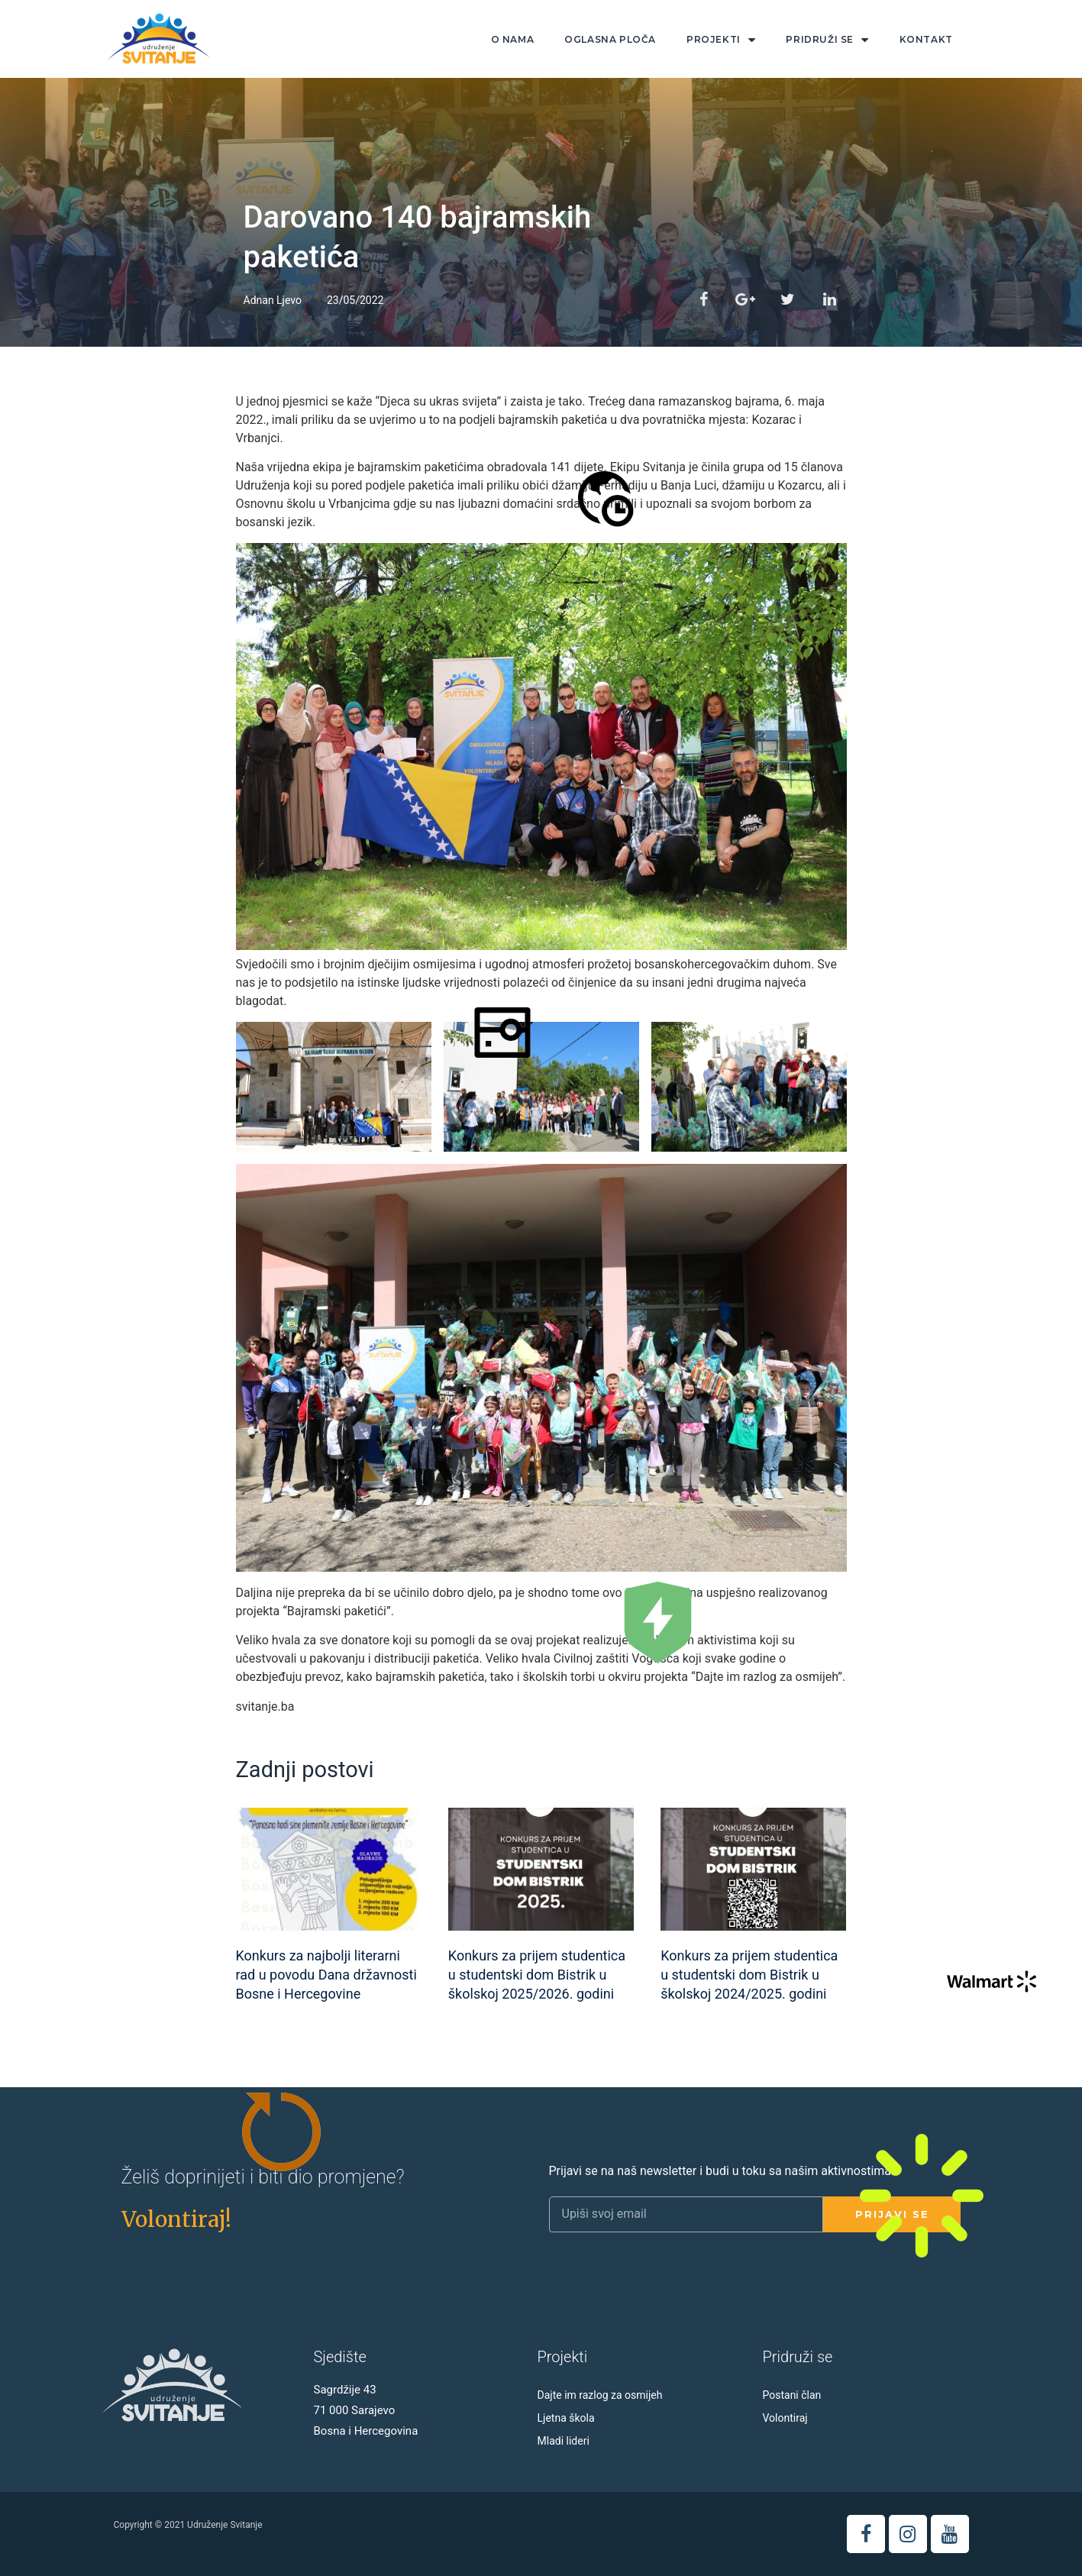 The width and height of the screenshot is (1082, 2576). What do you see at coordinates (922, 2196) in the screenshot?
I see `indicates content is loading` at bounding box center [922, 2196].